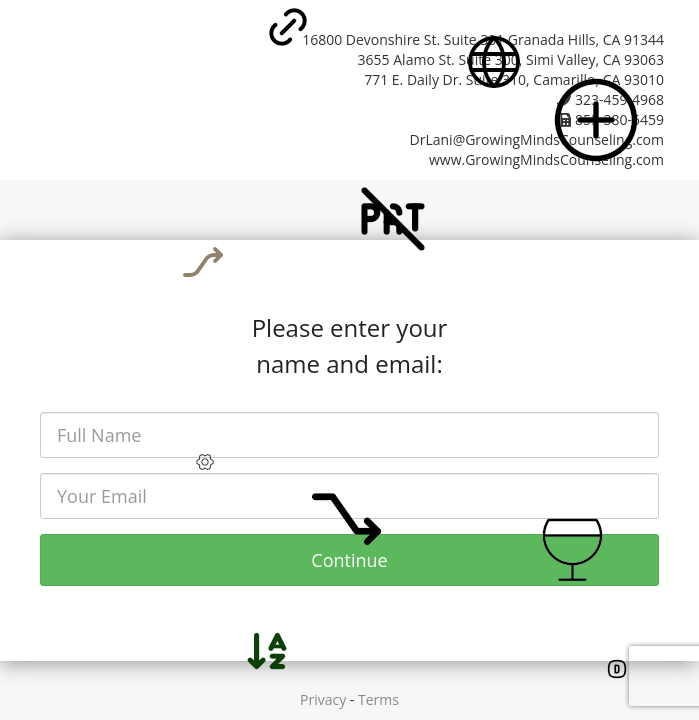 The width and height of the screenshot is (699, 720). Describe the element at coordinates (572, 548) in the screenshot. I see `browse wine or cocktail menu` at that location.